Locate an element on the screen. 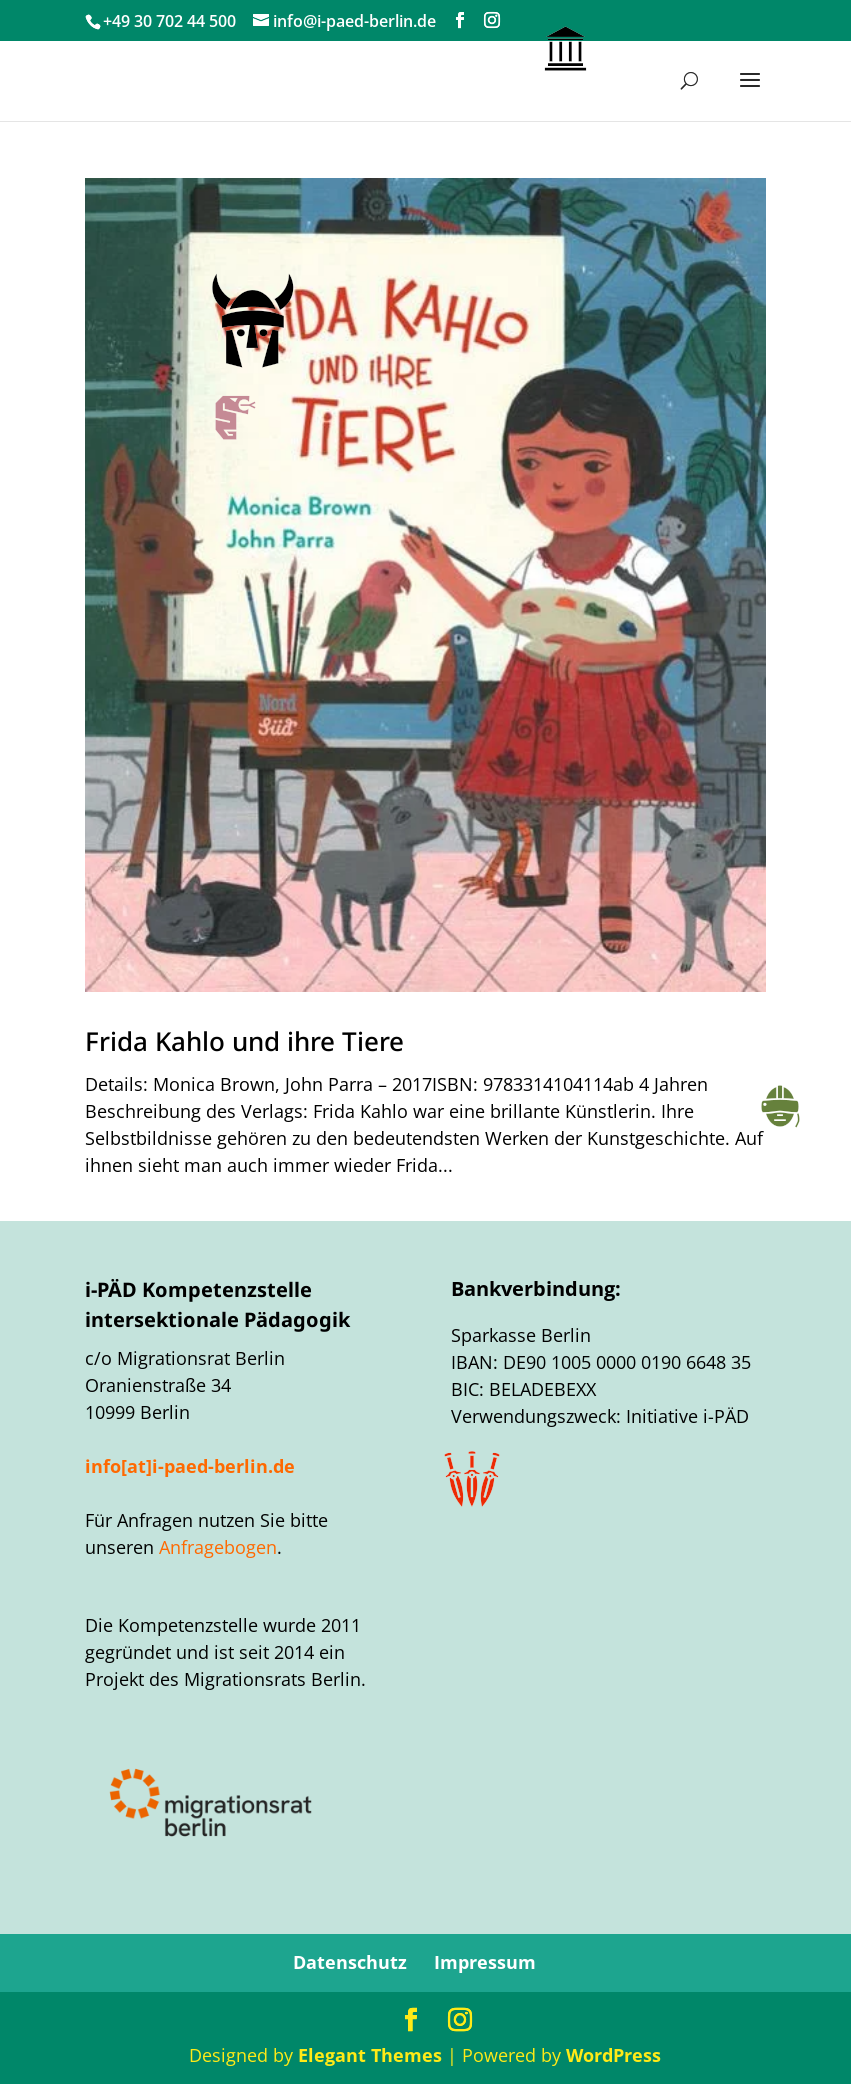 This screenshot has width=851, height=2084. access snake totem or serpent-themed game content is located at coordinates (233, 417).